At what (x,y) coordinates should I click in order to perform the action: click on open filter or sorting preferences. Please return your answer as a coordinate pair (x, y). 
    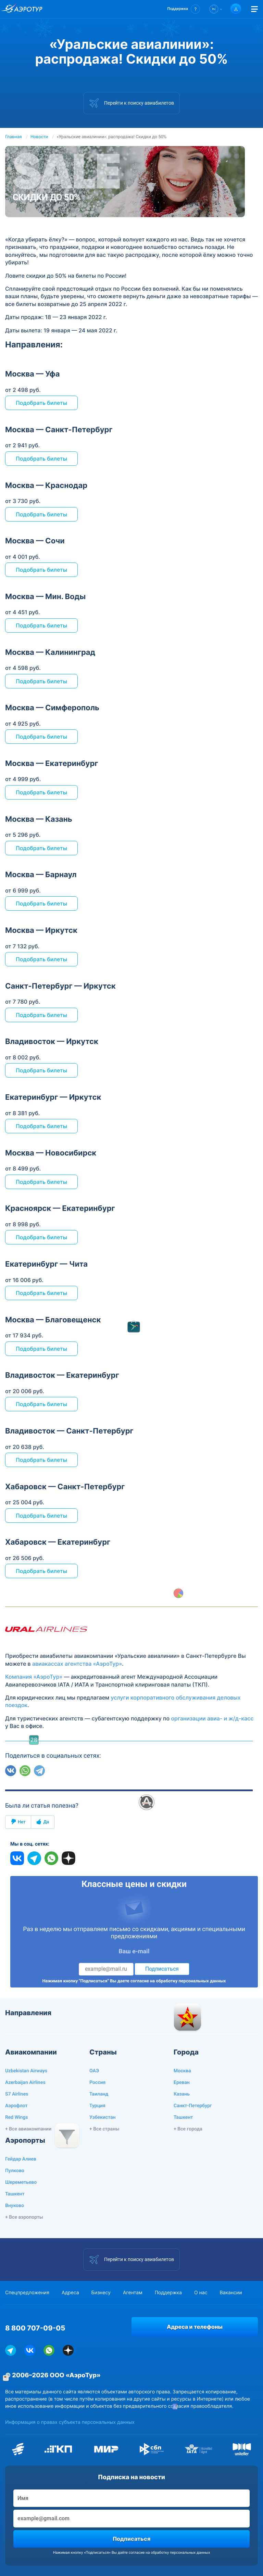
    Looking at the image, I should click on (67, 2135).